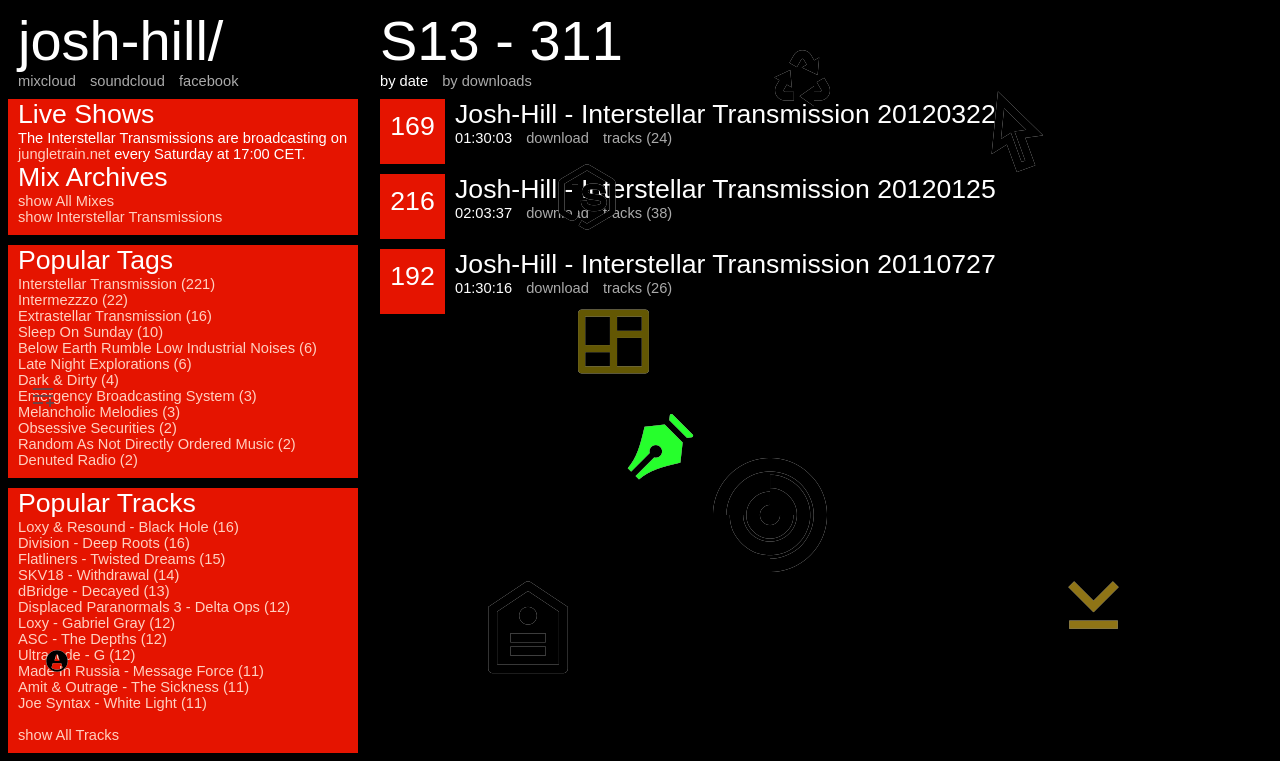 The width and height of the screenshot is (1280, 761). Describe the element at coordinates (613, 341) in the screenshot. I see `switch to masonry grid layout` at that location.